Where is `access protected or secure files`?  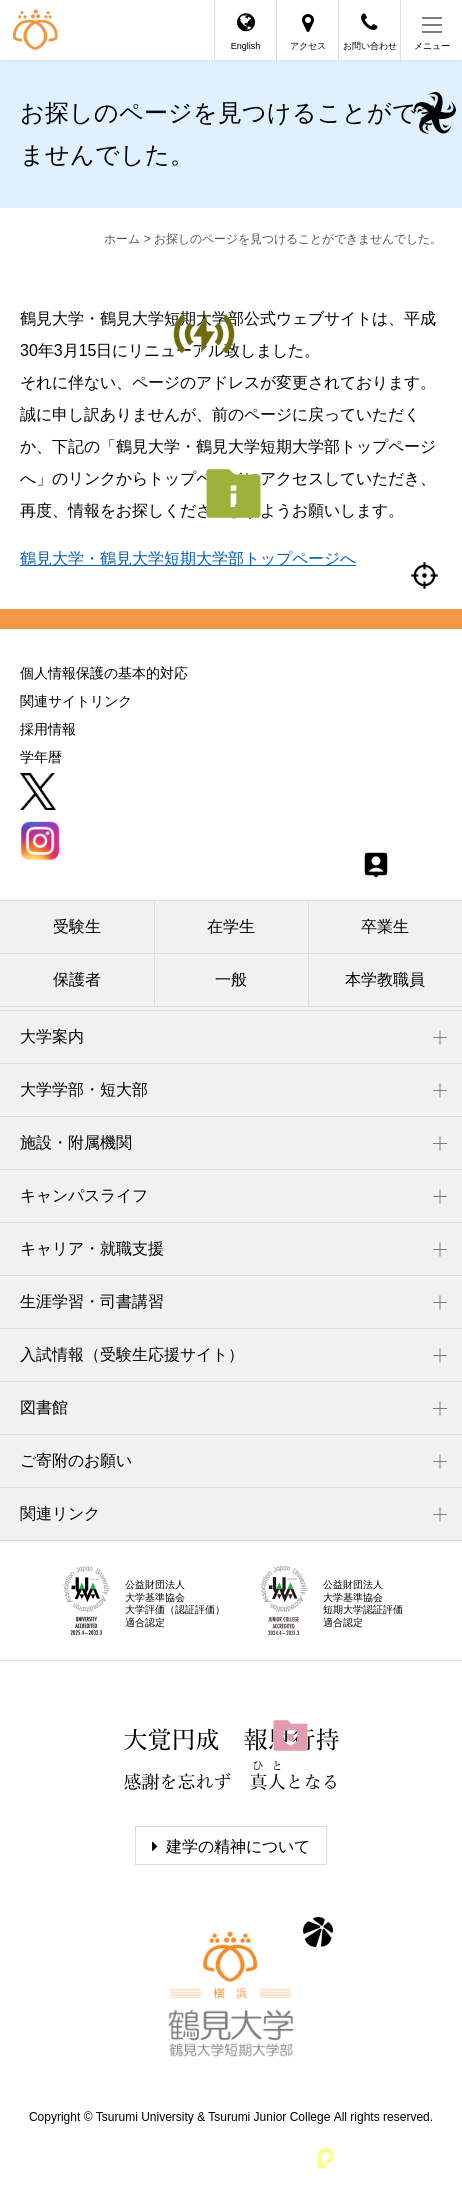 access protected or secure files is located at coordinates (290, 1735).